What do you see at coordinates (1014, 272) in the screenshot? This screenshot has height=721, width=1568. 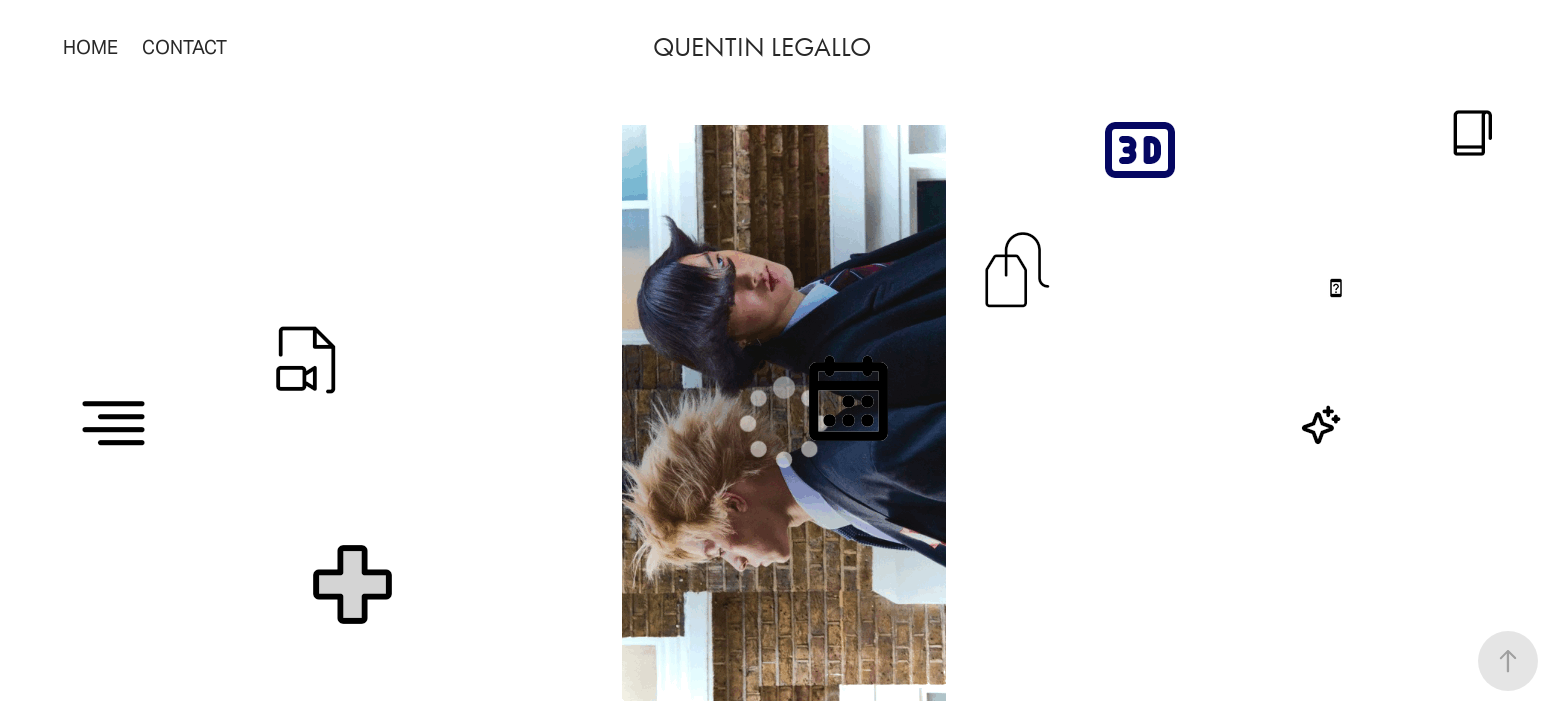 I see `browse tea or hot beverage options` at bounding box center [1014, 272].